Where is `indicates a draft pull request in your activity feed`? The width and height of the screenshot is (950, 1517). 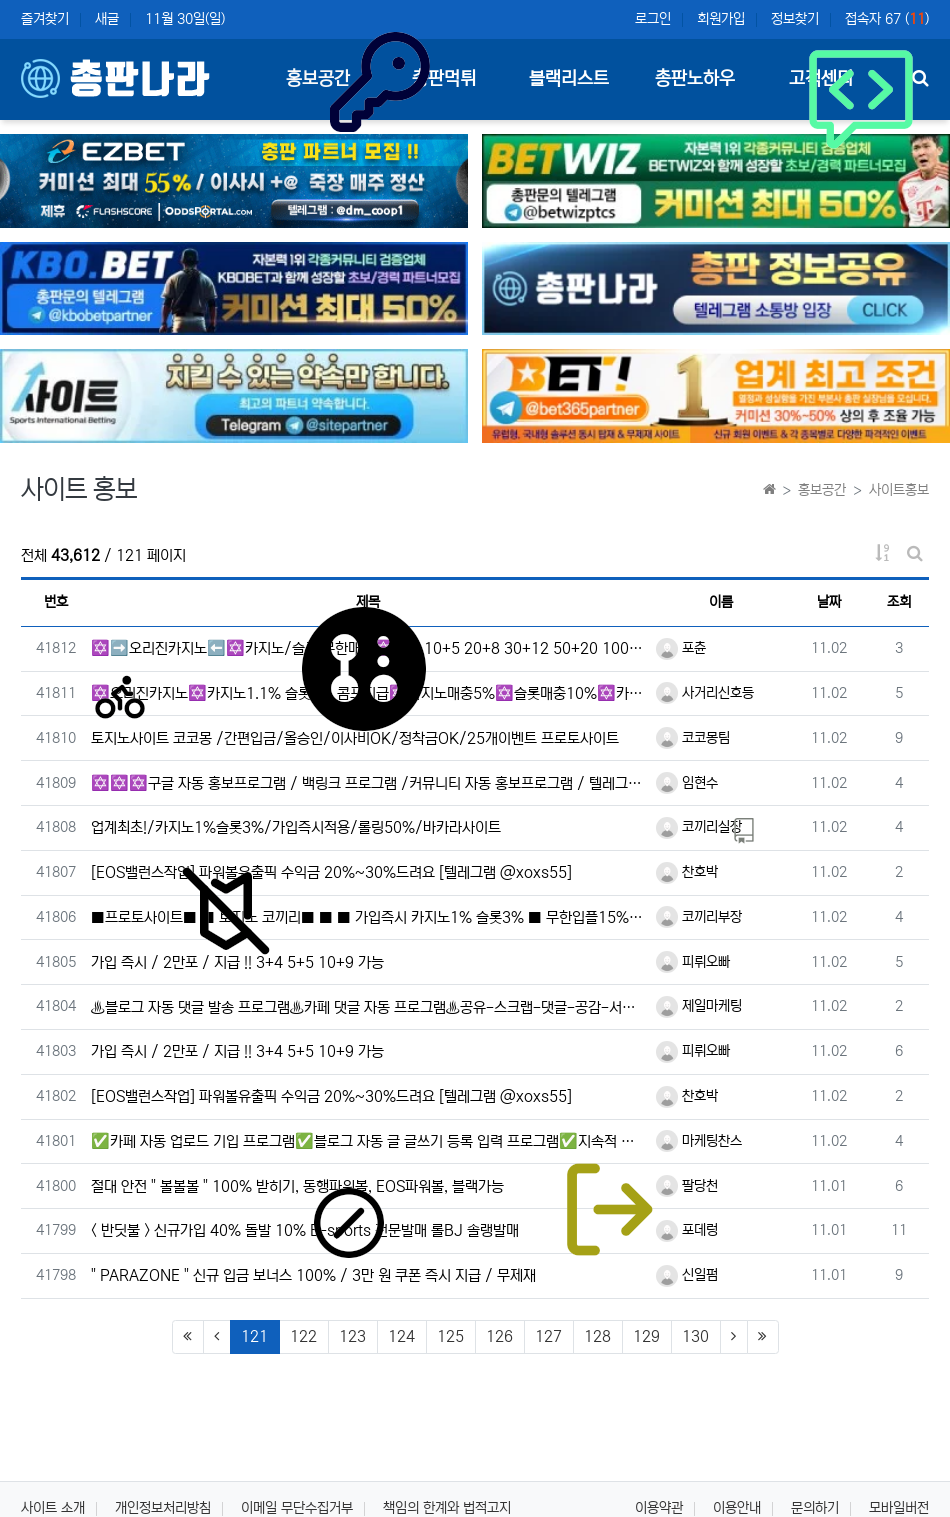
indicates a draft pull request in your activity feed is located at coordinates (364, 669).